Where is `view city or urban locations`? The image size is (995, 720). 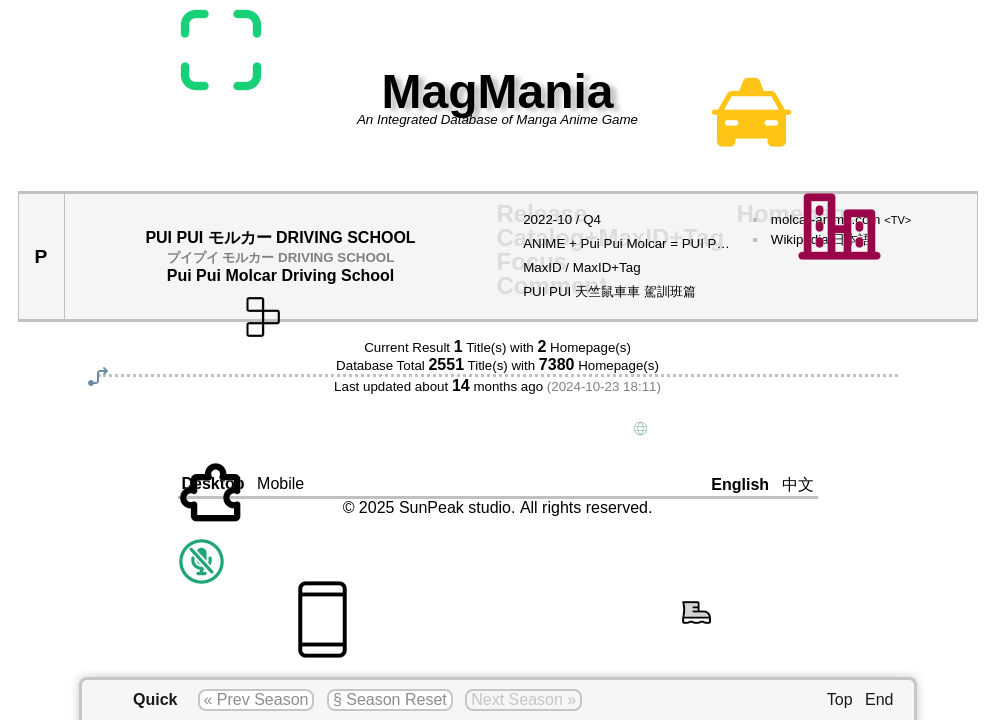
view city or urban locations is located at coordinates (839, 226).